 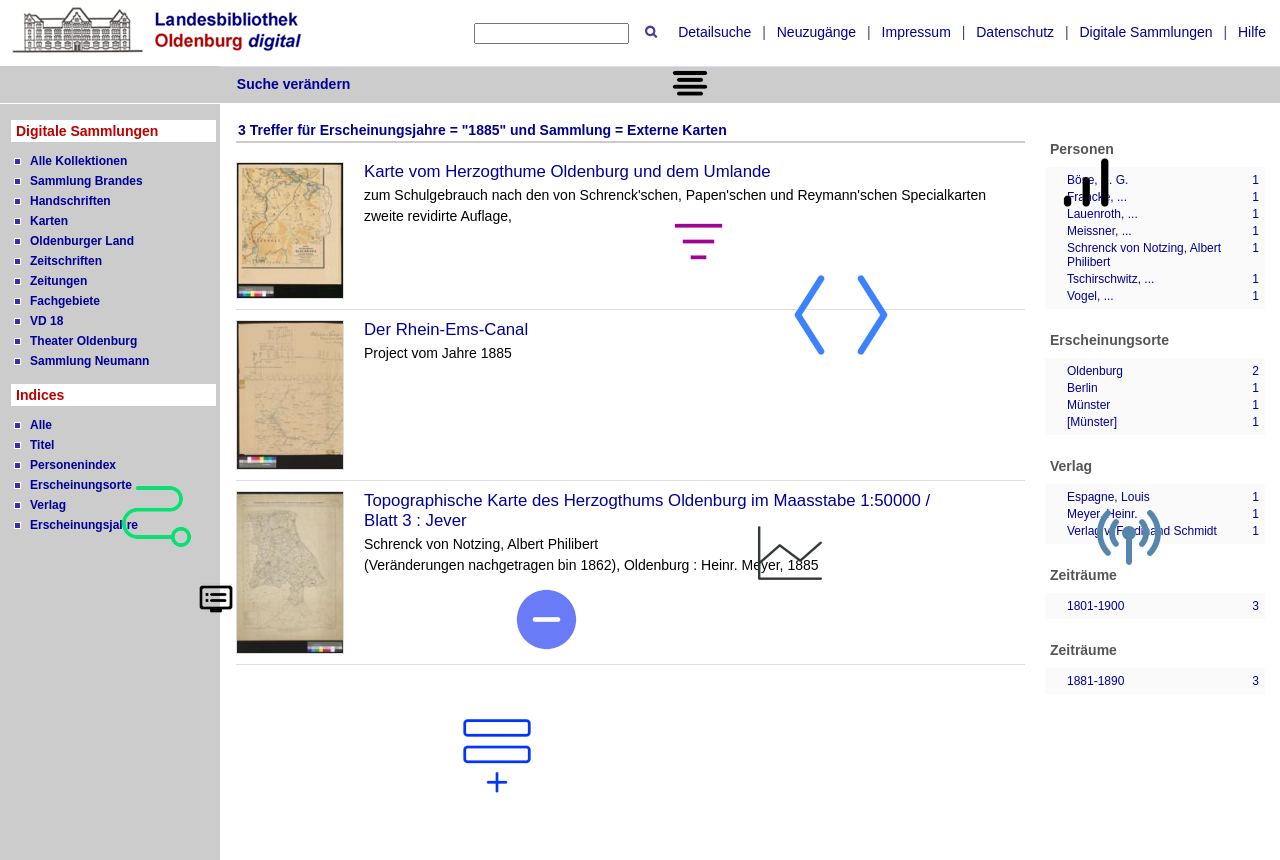 I want to click on view or edit source code, so click(x=841, y=315).